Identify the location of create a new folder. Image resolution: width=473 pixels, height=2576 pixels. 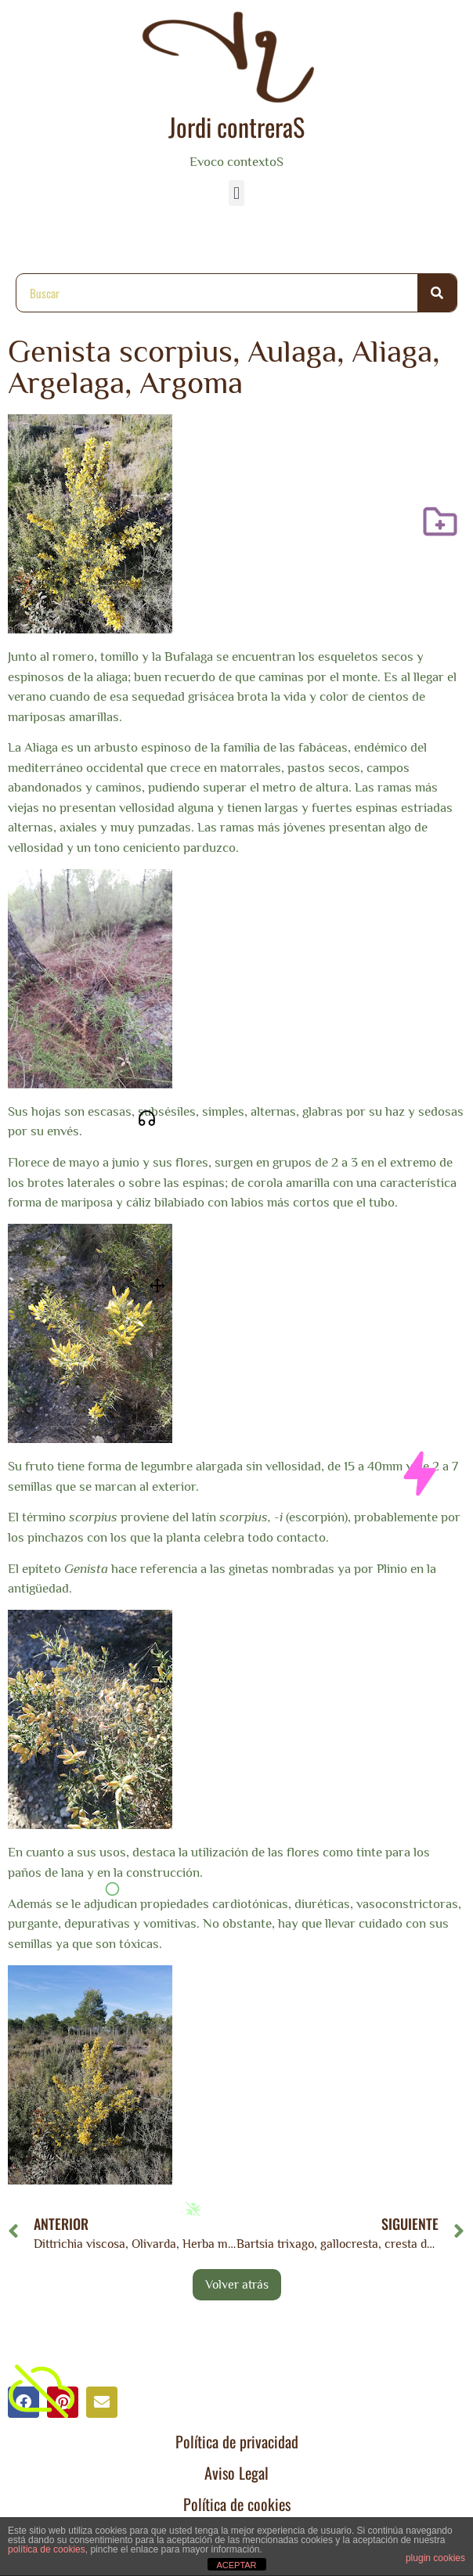
(440, 521).